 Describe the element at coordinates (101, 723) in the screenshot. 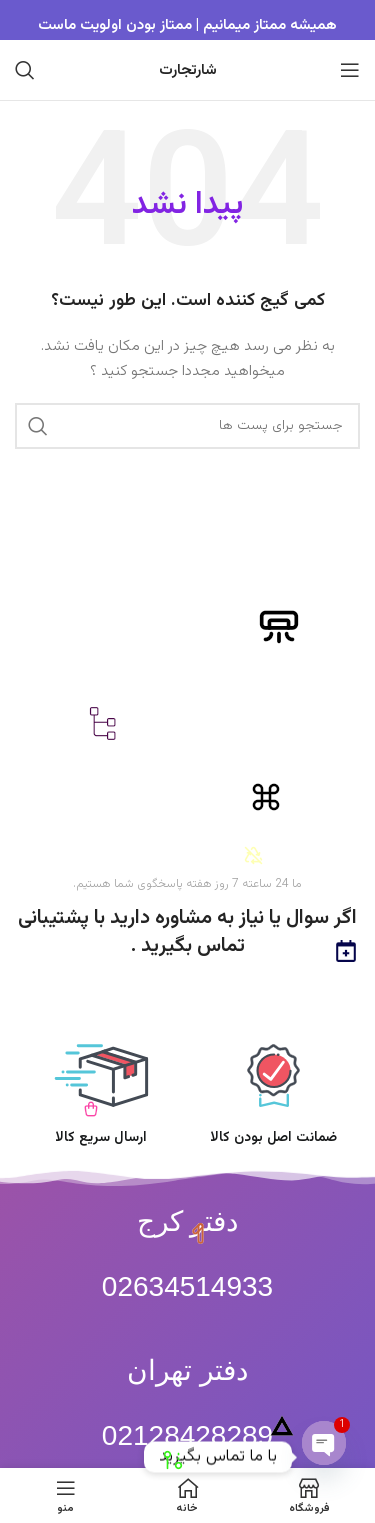

I see `view hierarchical folder structure` at that location.